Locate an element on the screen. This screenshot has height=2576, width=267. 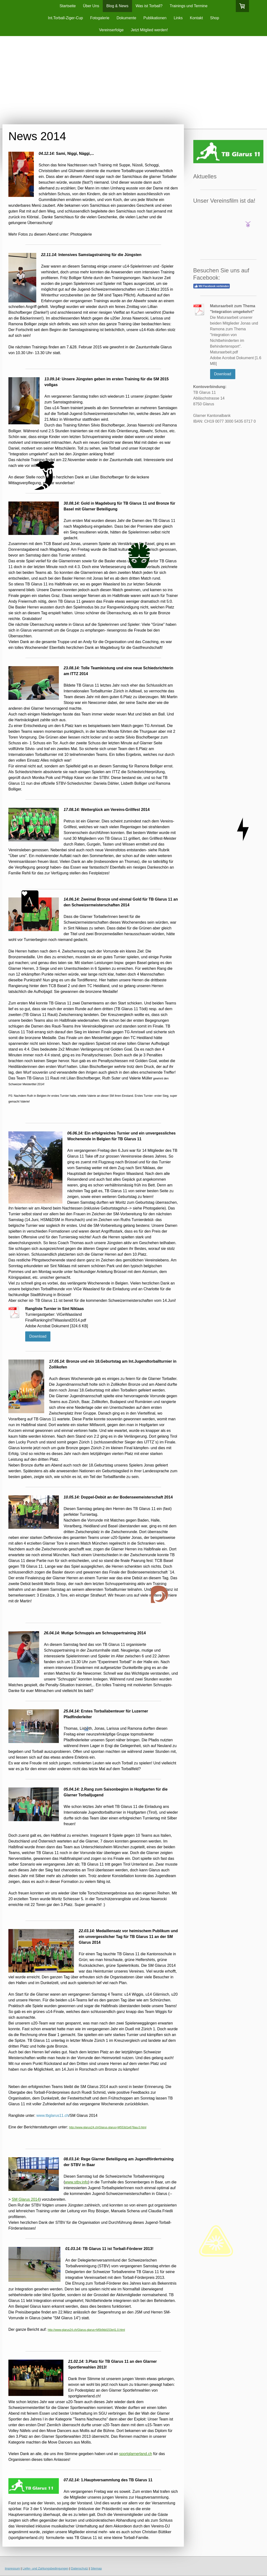
view jewelry or accessories inventory is located at coordinates (248, 224).